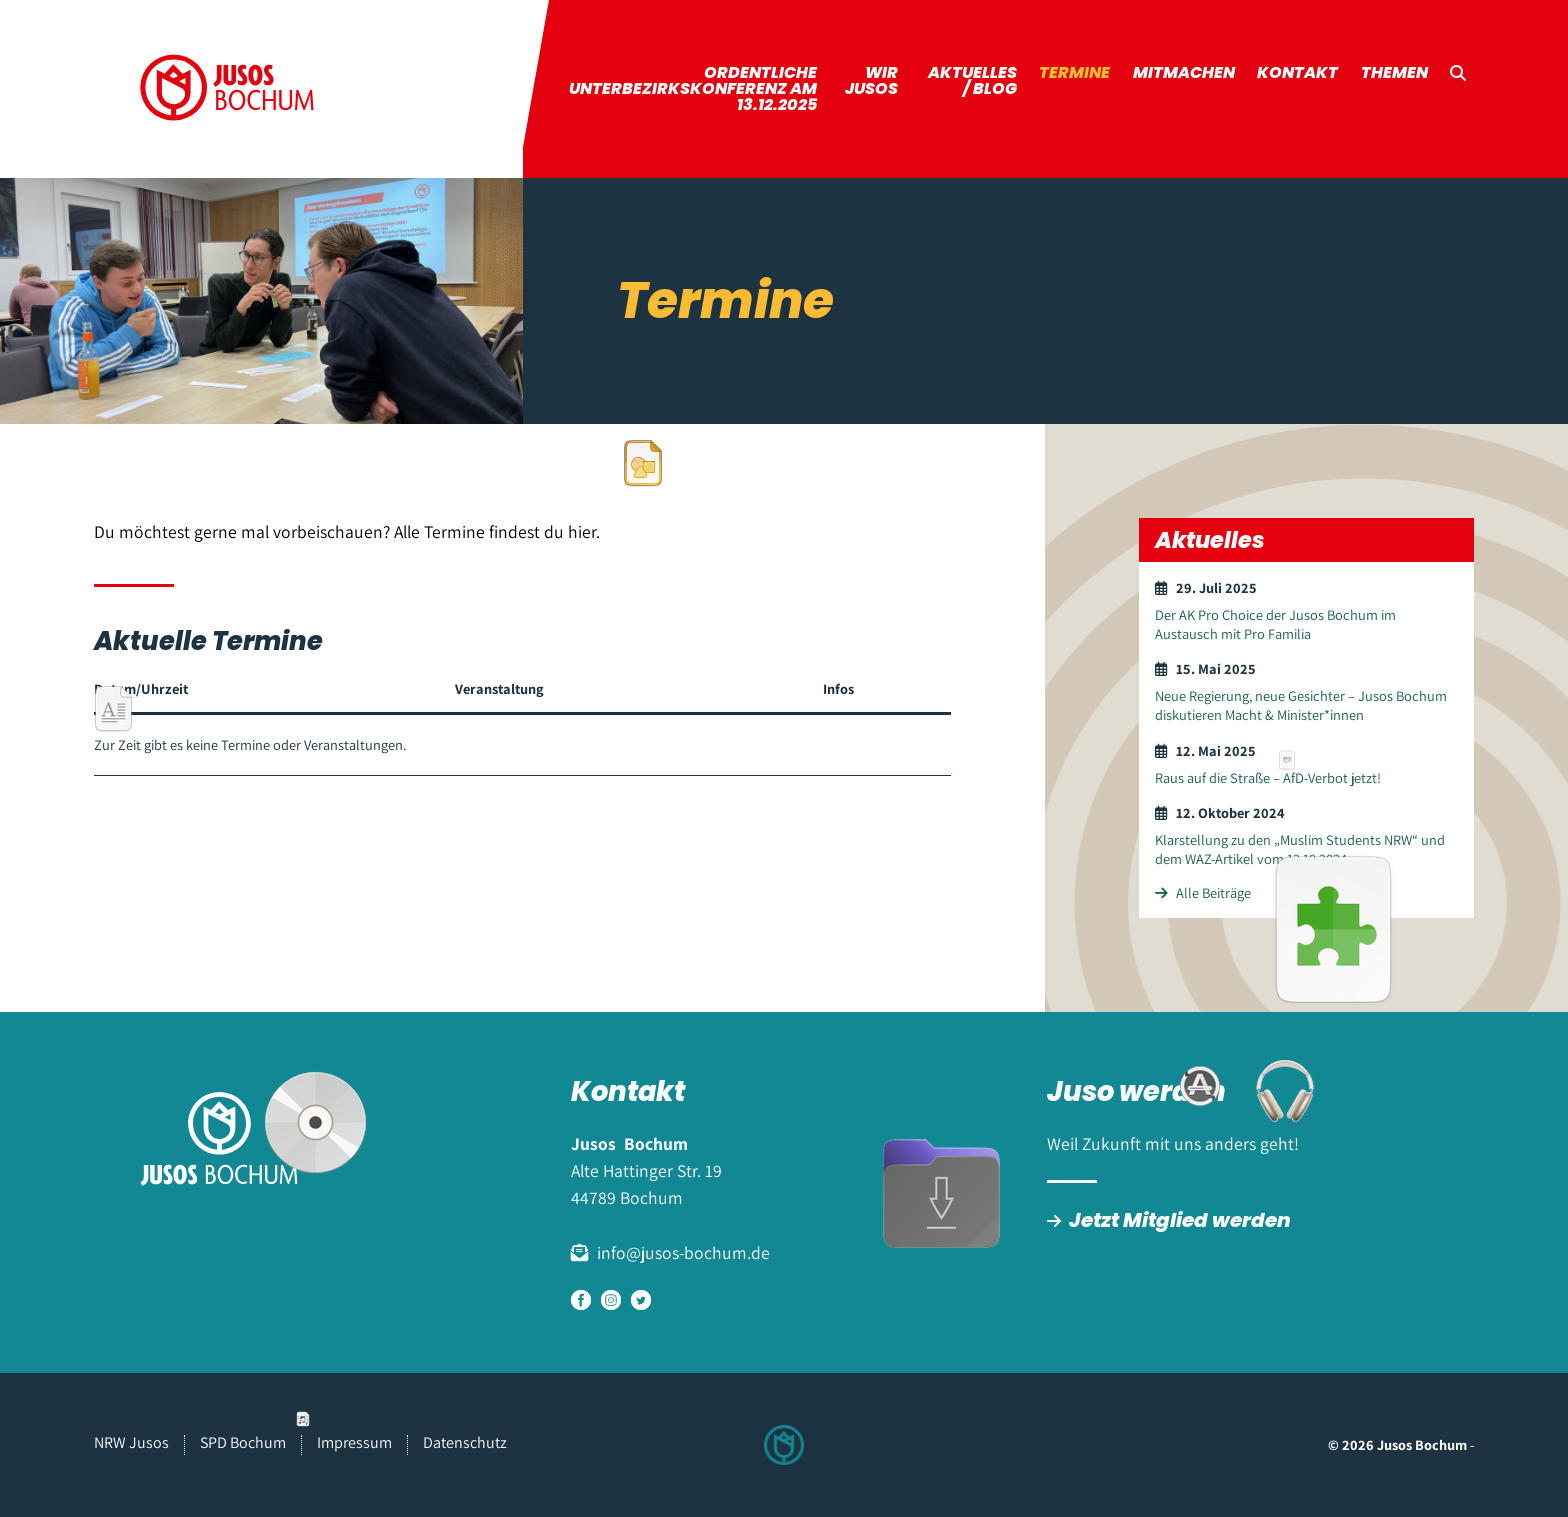 This screenshot has height=1517, width=1568. What do you see at coordinates (303, 1419) in the screenshot?
I see `iMelody ringtone file` at bounding box center [303, 1419].